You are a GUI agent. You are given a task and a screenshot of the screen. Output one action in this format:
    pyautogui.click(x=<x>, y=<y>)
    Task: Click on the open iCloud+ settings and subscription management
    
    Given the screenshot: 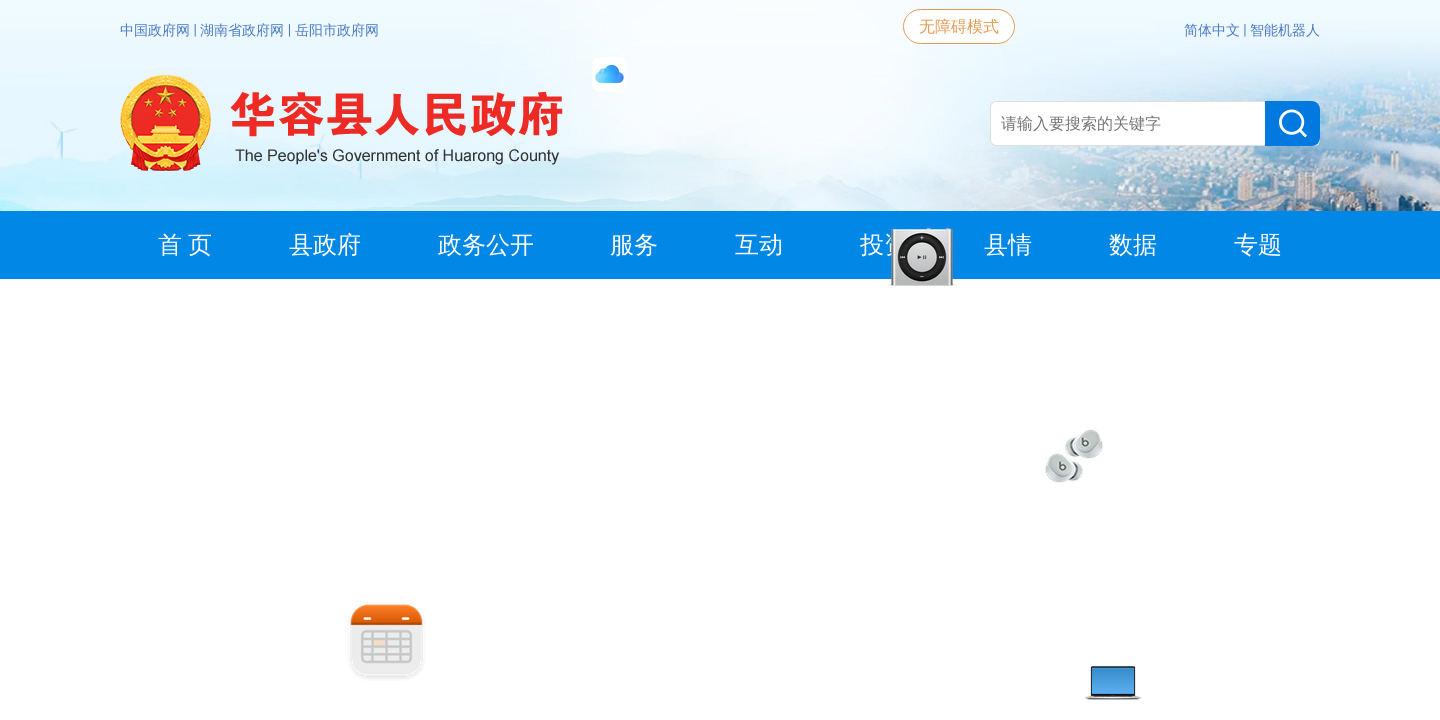 What is the action you would take?
    pyautogui.click(x=609, y=74)
    